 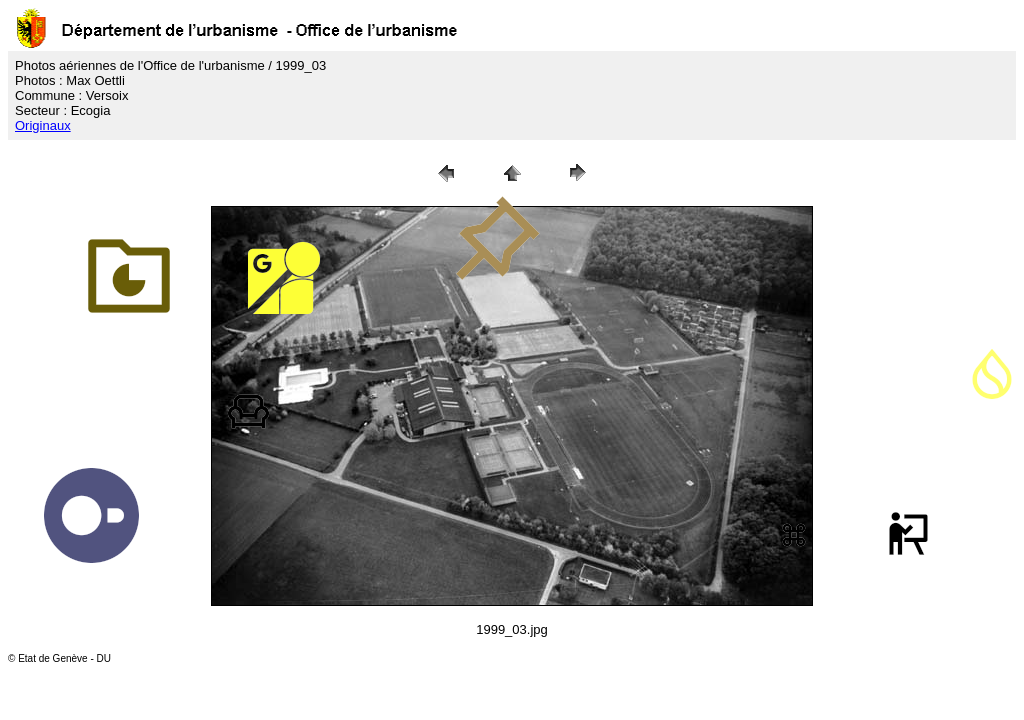 I want to click on start or view a presentation, so click(x=908, y=533).